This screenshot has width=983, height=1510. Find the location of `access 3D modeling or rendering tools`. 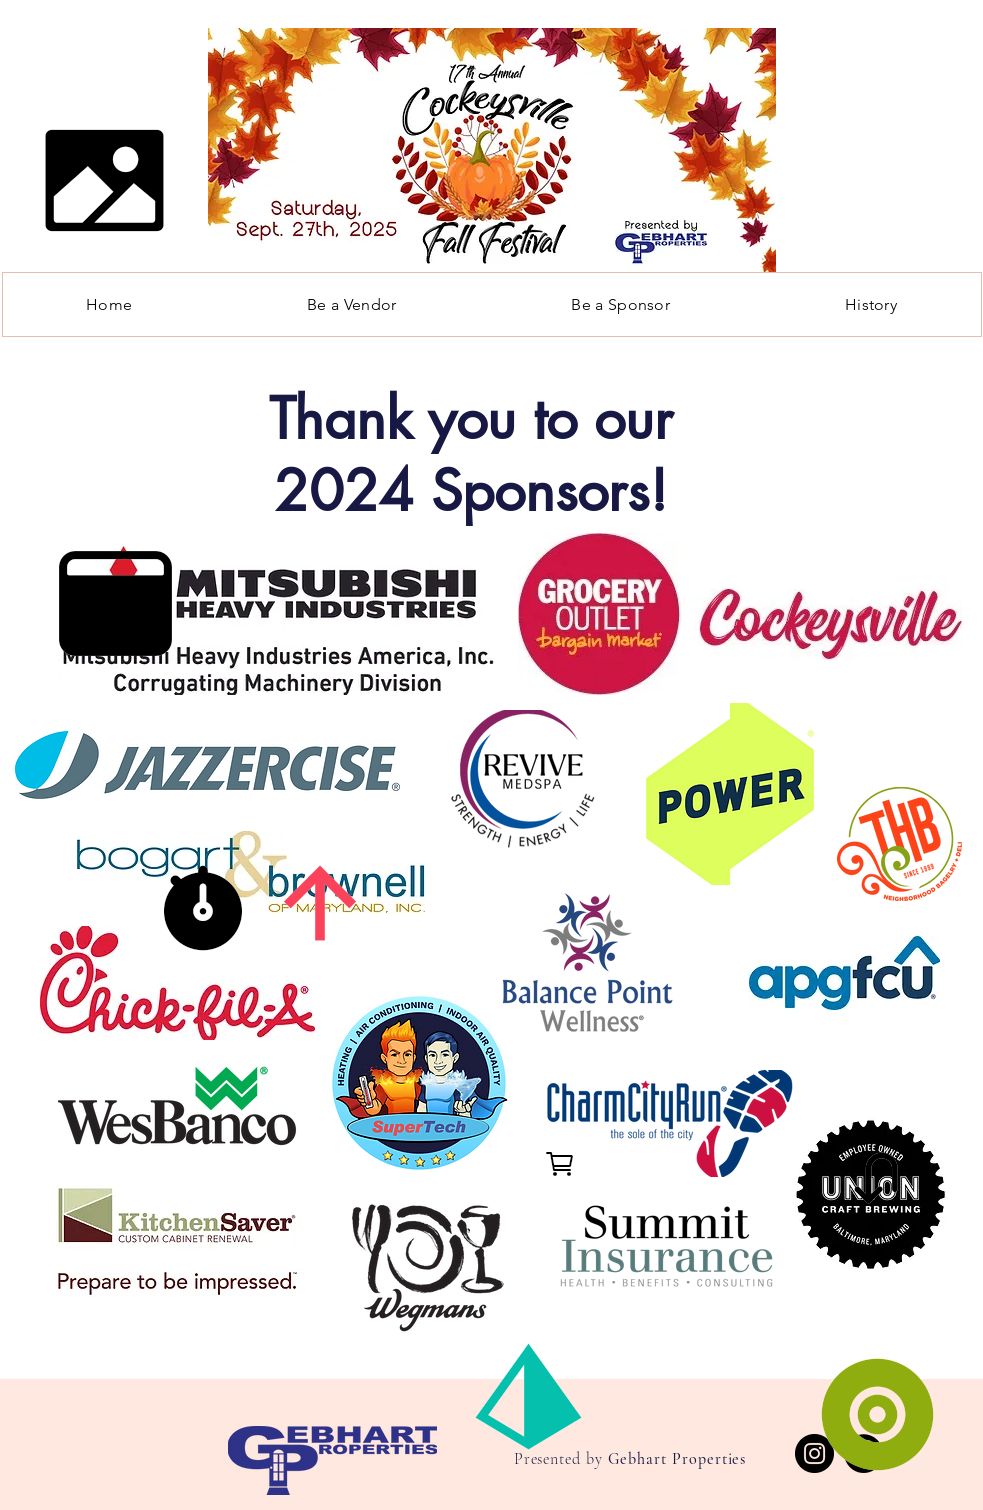

access 3D modeling or rendering tools is located at coordinates (528, 1396).